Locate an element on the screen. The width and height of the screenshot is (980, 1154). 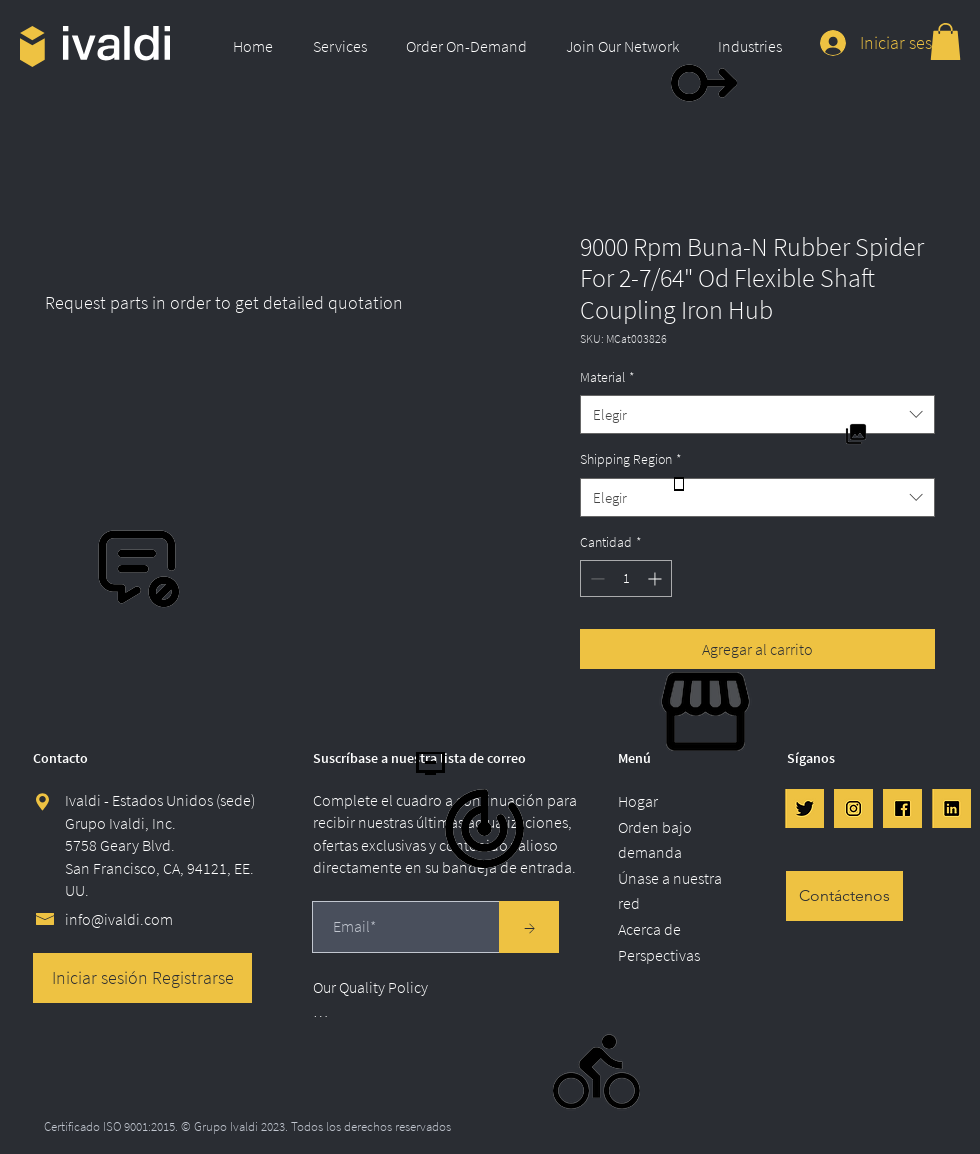
browse nearby shops or stores is located at coordinates (705, 711).